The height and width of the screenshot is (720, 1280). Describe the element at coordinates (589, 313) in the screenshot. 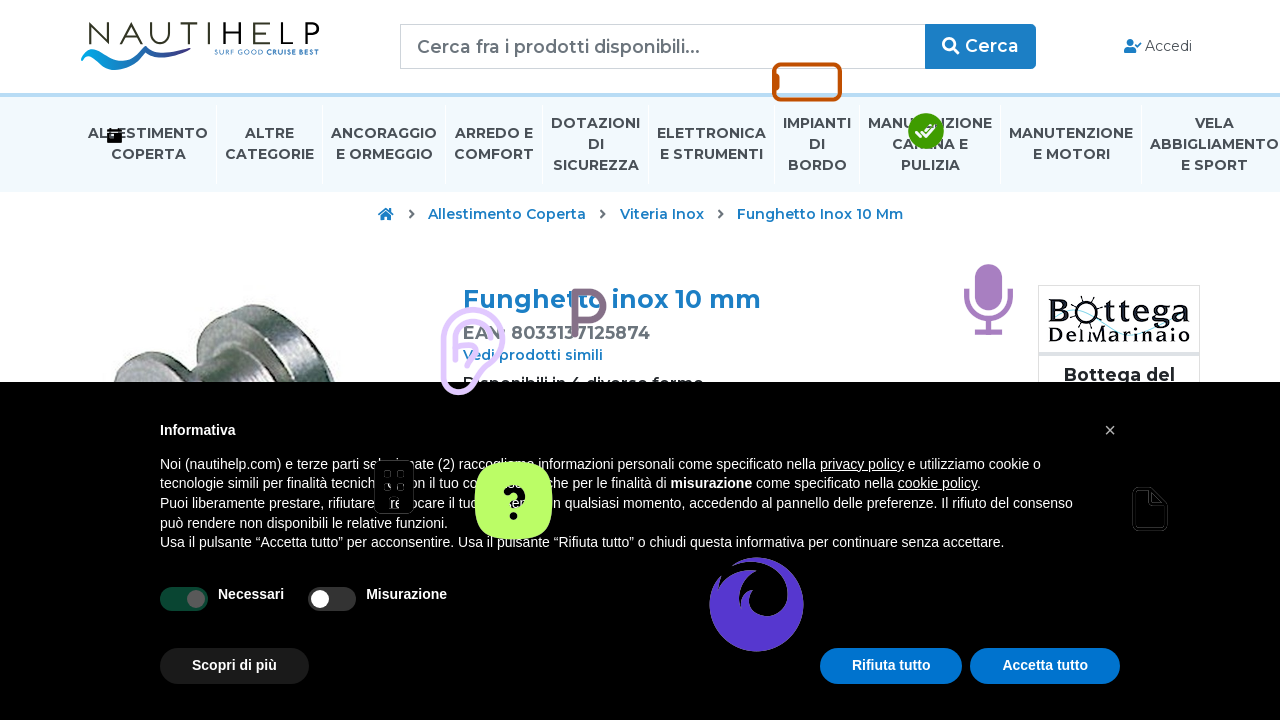

I see `indicates parking availability or location` at that location.